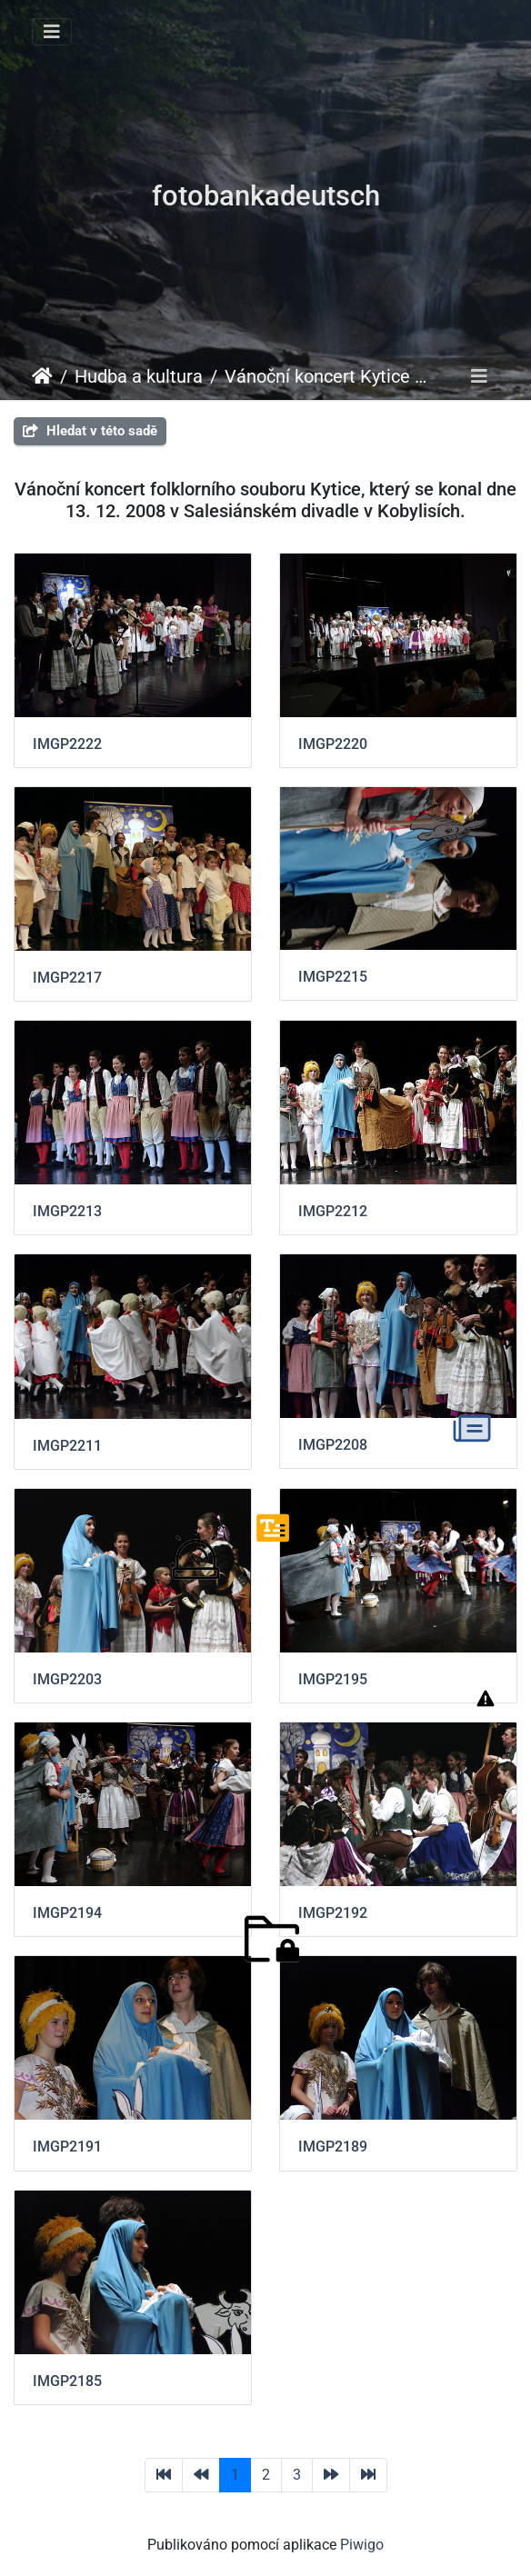 The width and height of the screenshot is (531, 2576). What do you see at coordinates (195, 1559) in the screenshot?
I see `emergency alert or warning notification` at bounding box center [195, 1559].